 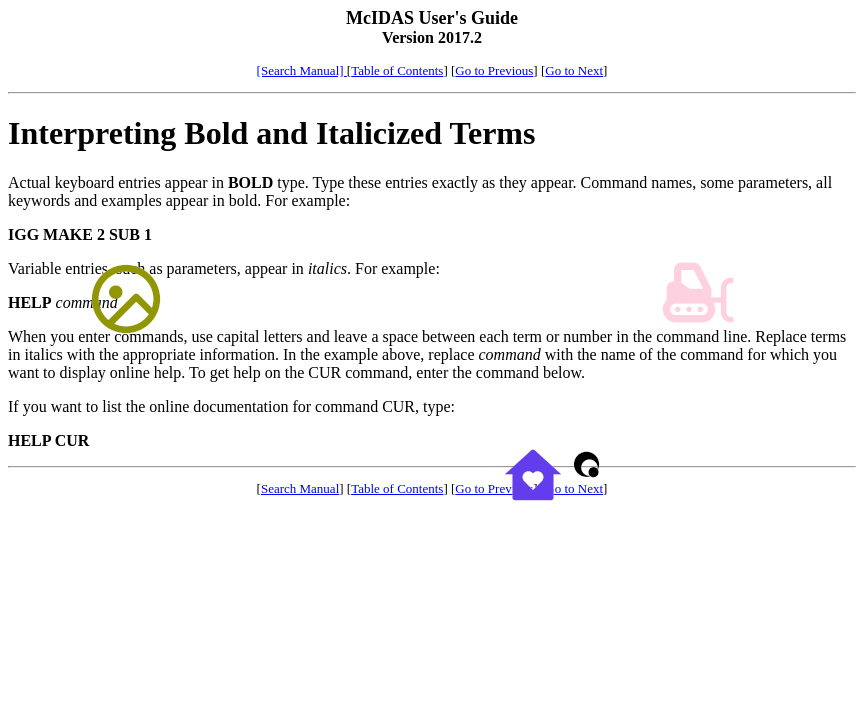 What do you see at coordinates (586, 464) in the screenshot?
I see `quinscape company logo` at bounding box center [586, 464].